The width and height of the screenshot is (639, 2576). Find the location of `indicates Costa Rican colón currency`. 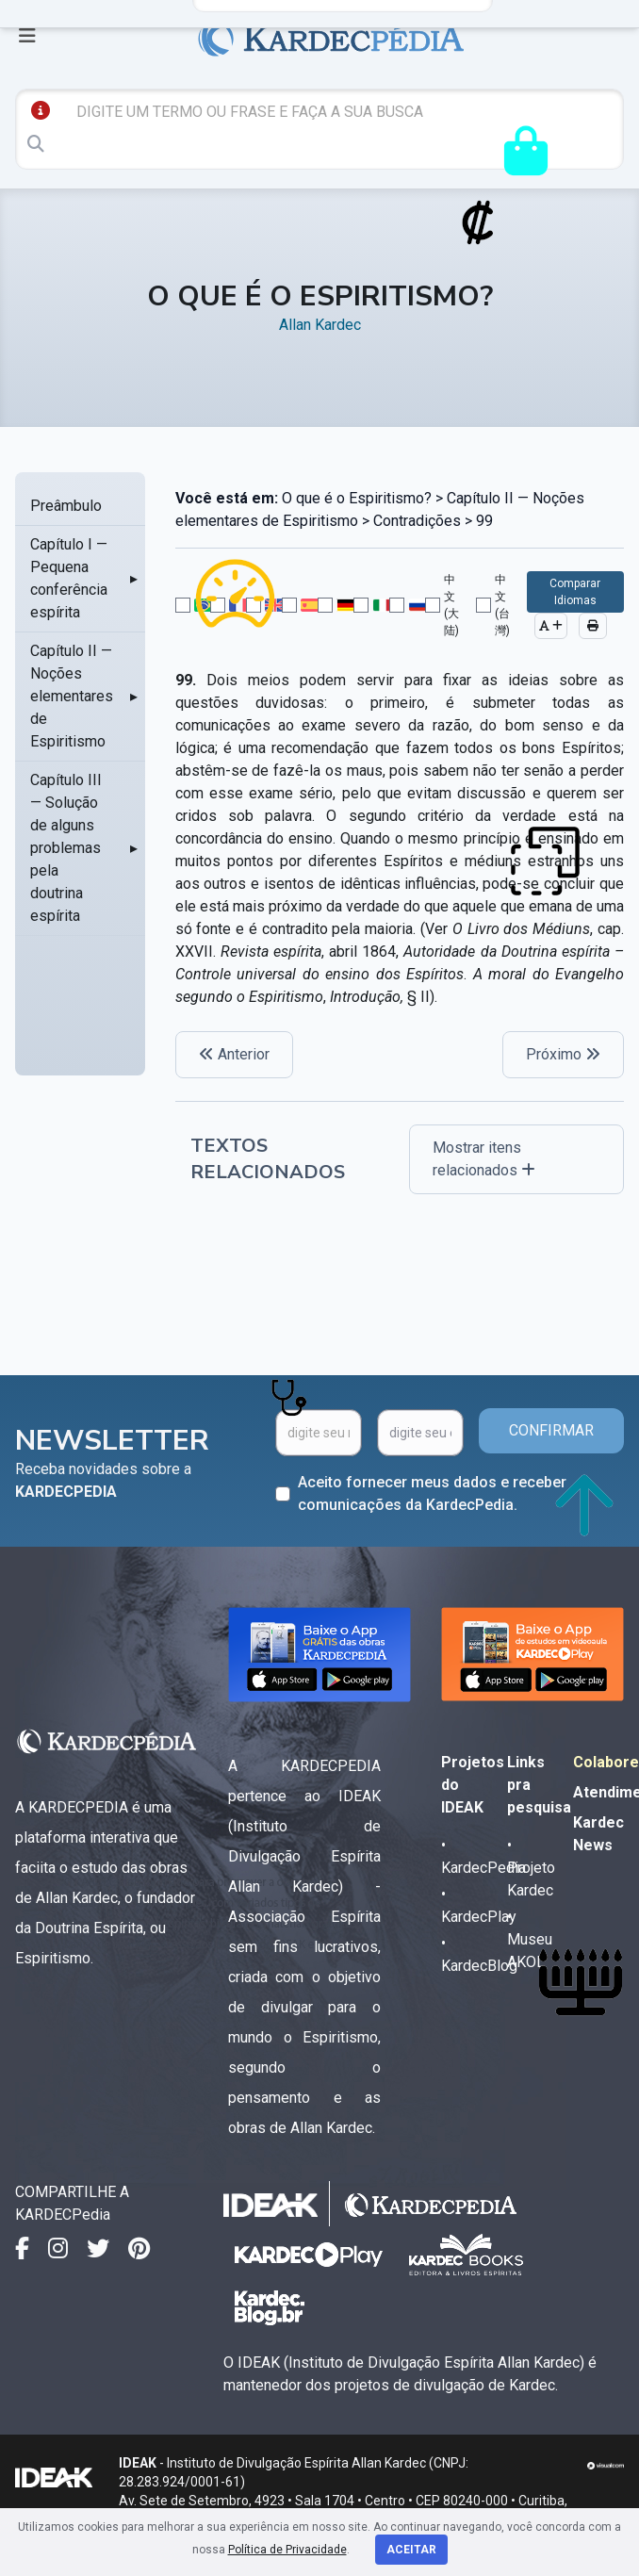

indicates Costa Rican colón currency is located at coordinates (478, 222).